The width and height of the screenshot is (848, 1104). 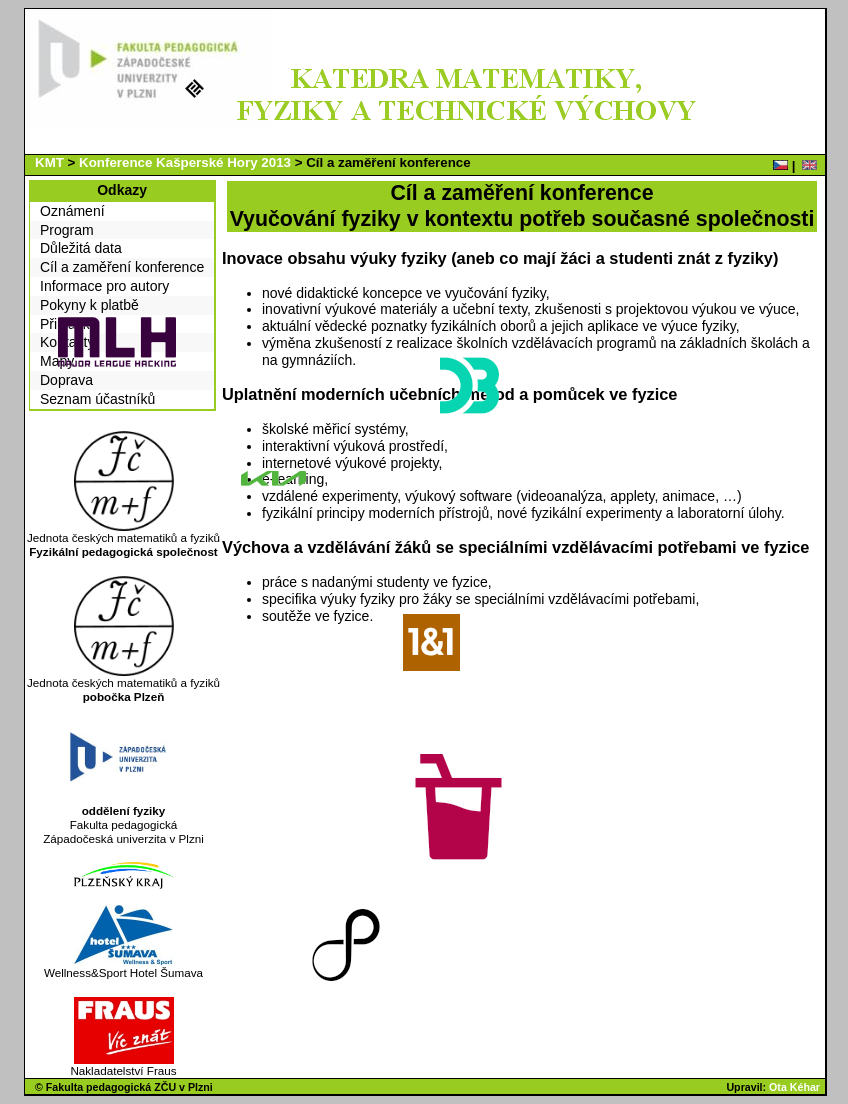 What do you see at coordinates (458, 811) in the screenshot?
I see `view food and drink options` at bounding box center [458, 811].